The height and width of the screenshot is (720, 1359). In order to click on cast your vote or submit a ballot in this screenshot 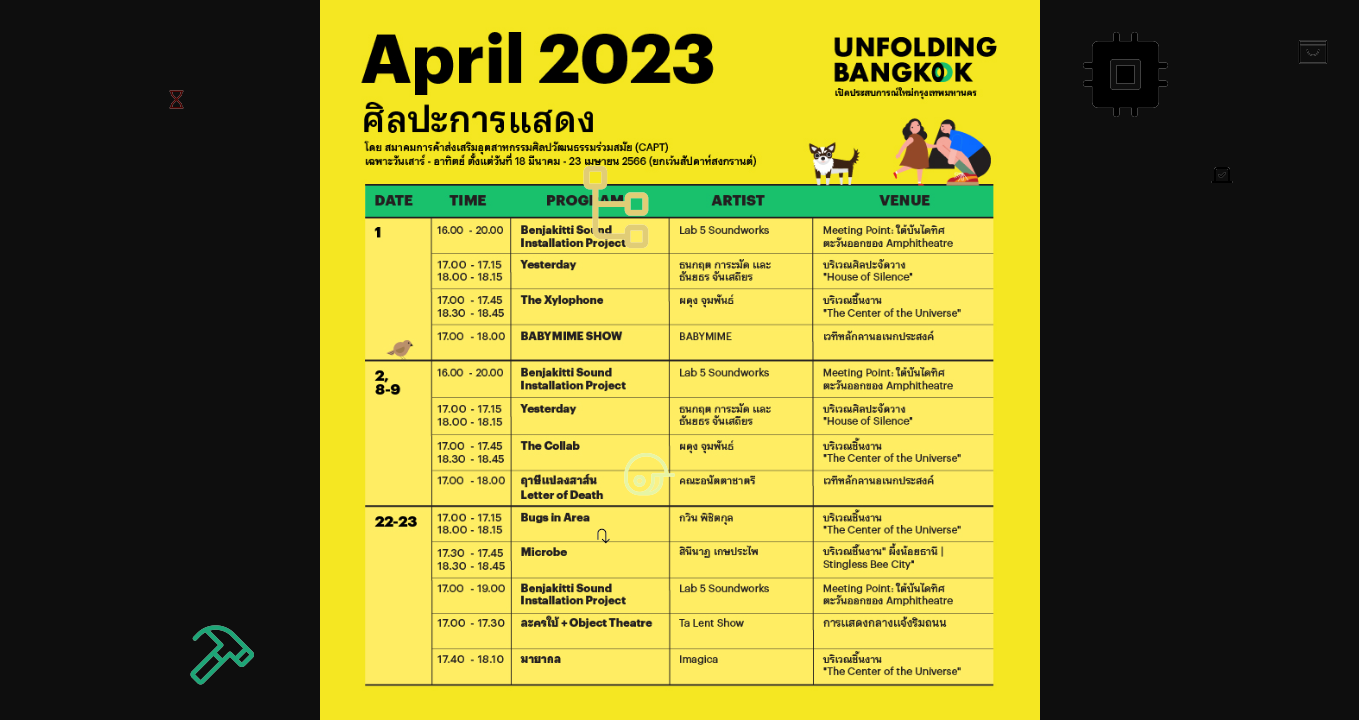, I will do `click(1222, 175)`.